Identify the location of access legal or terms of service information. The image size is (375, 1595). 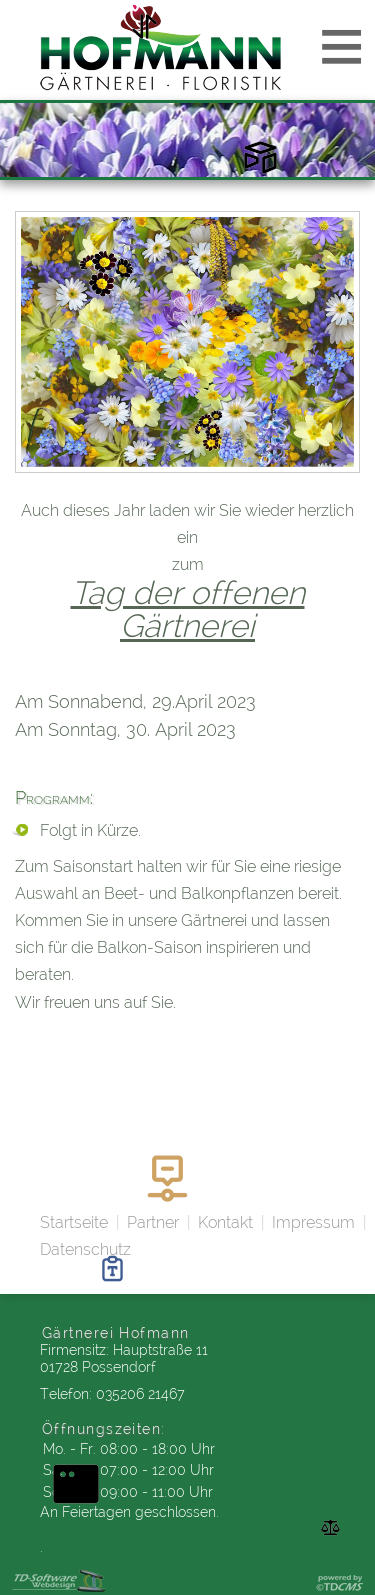
(330, 1527).